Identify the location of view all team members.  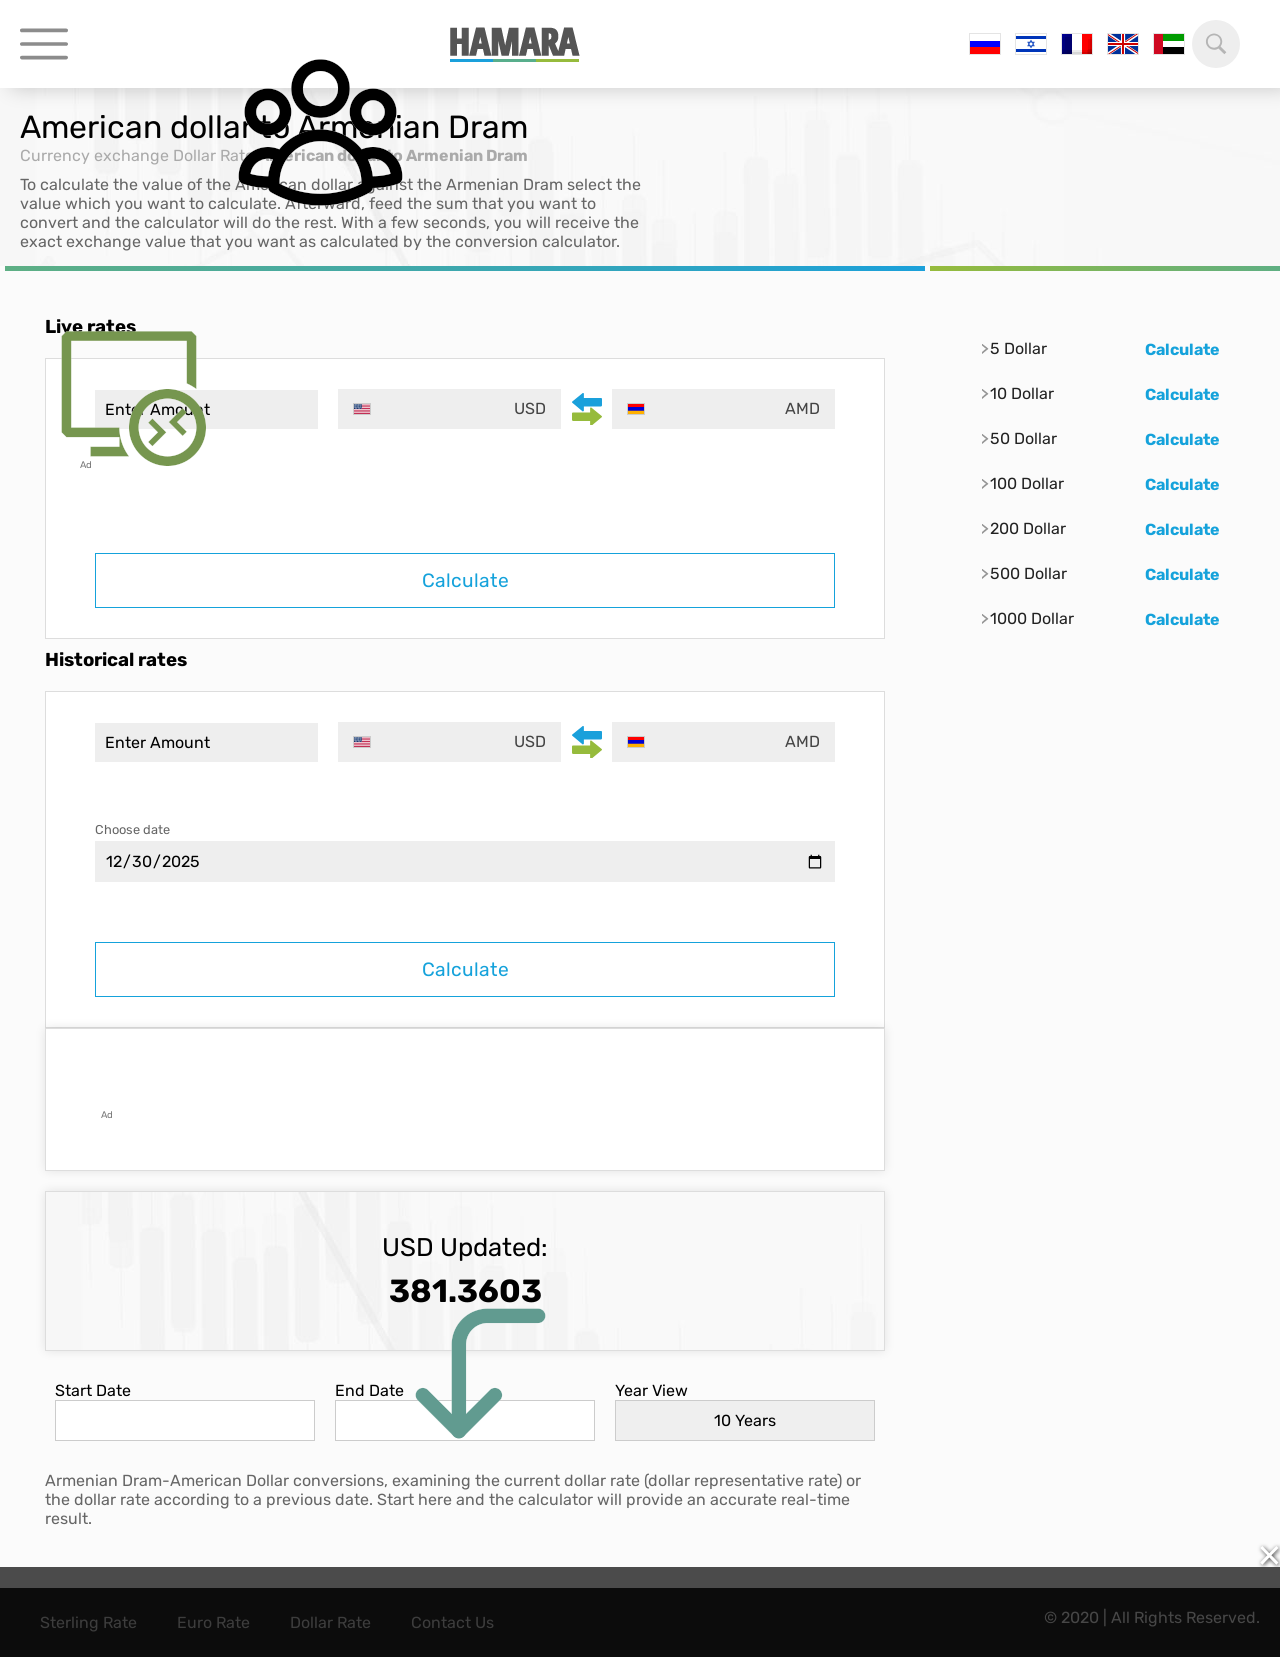
(320, 129).